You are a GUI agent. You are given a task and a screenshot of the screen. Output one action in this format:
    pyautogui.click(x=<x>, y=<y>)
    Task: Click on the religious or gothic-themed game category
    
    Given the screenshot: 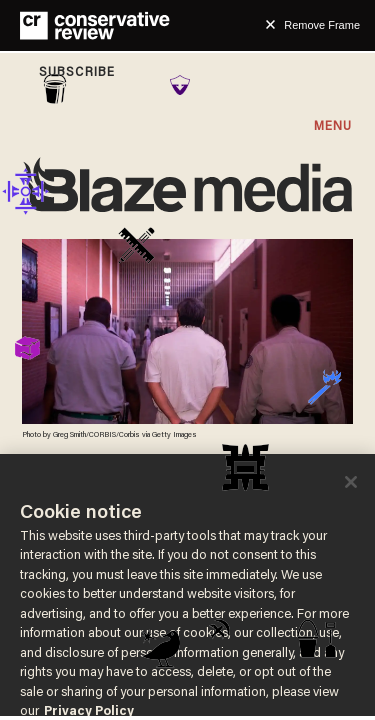 What is the action you would take?
    pyautogui.click(x=25, y=191)
    